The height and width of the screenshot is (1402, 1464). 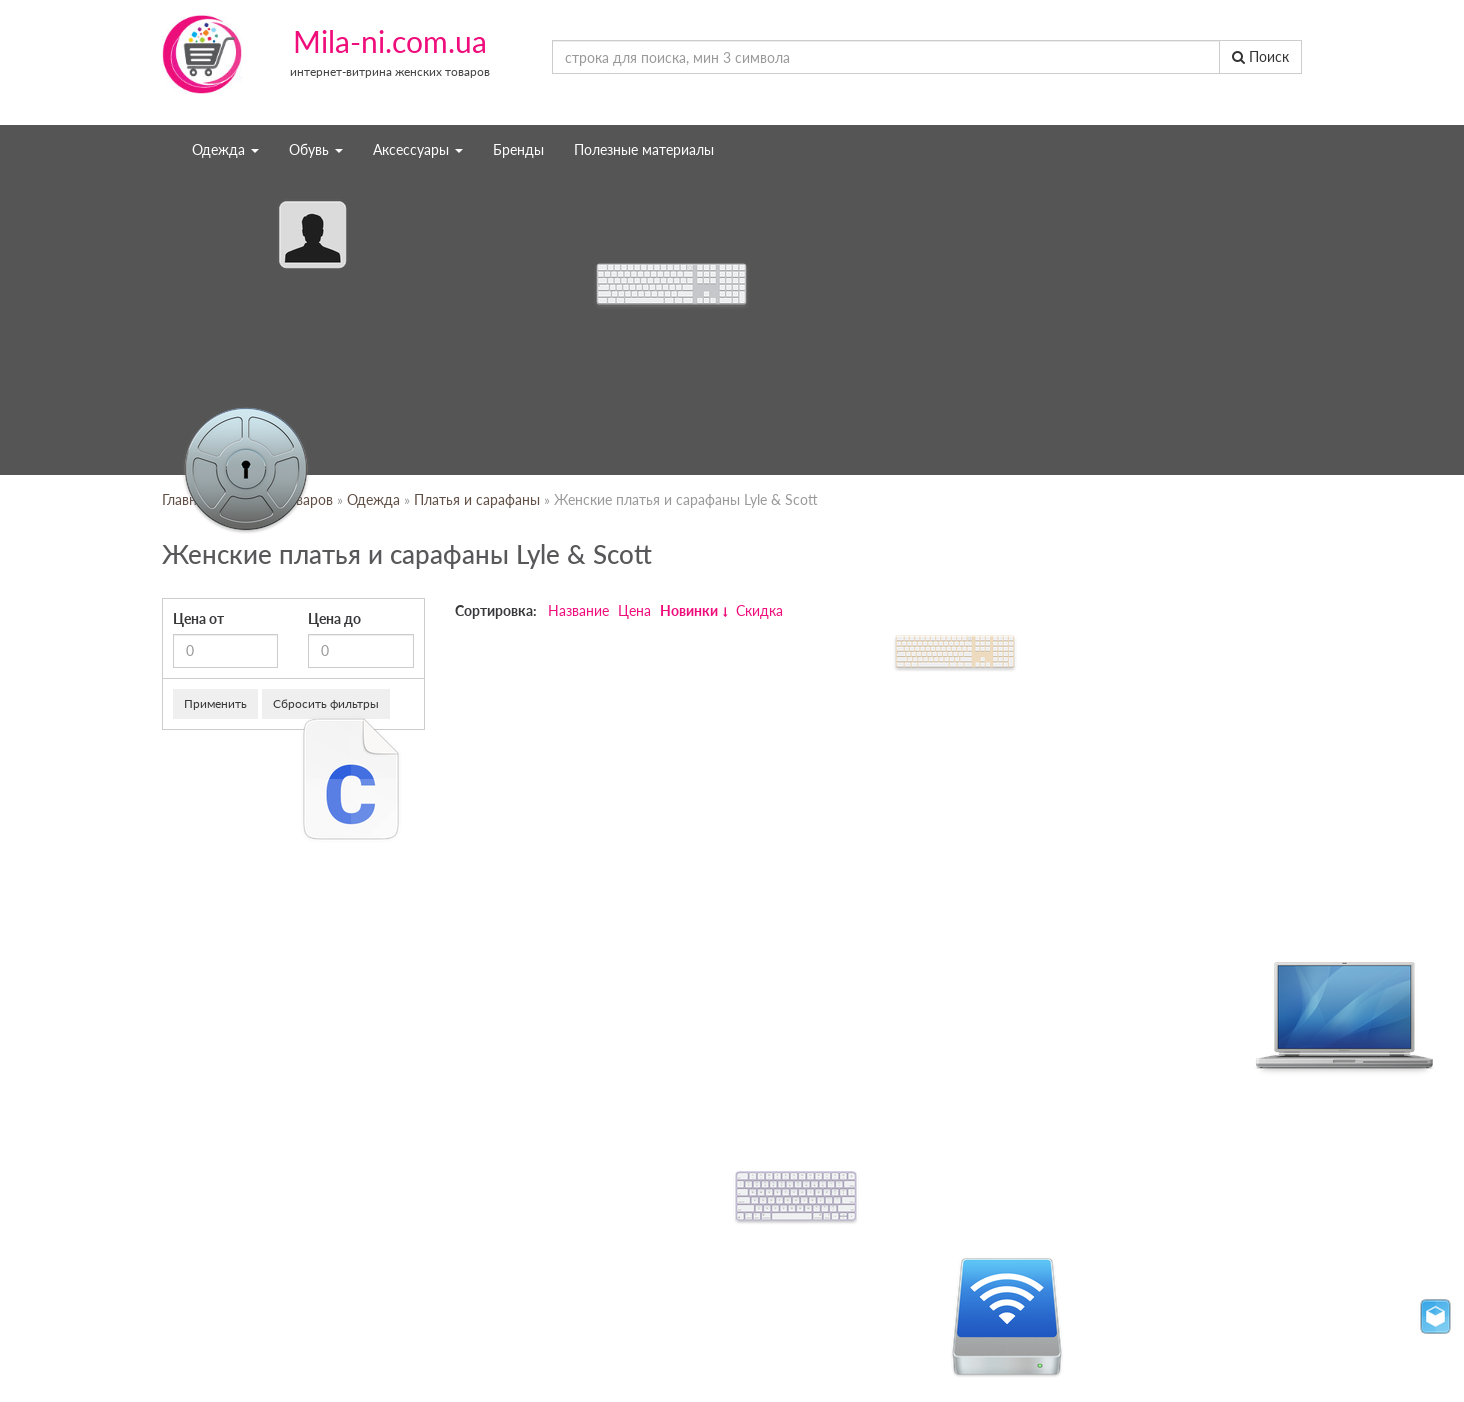 I want to click on represents a PowerBook G4 Titanium device, so click(x=1344, y=1009).